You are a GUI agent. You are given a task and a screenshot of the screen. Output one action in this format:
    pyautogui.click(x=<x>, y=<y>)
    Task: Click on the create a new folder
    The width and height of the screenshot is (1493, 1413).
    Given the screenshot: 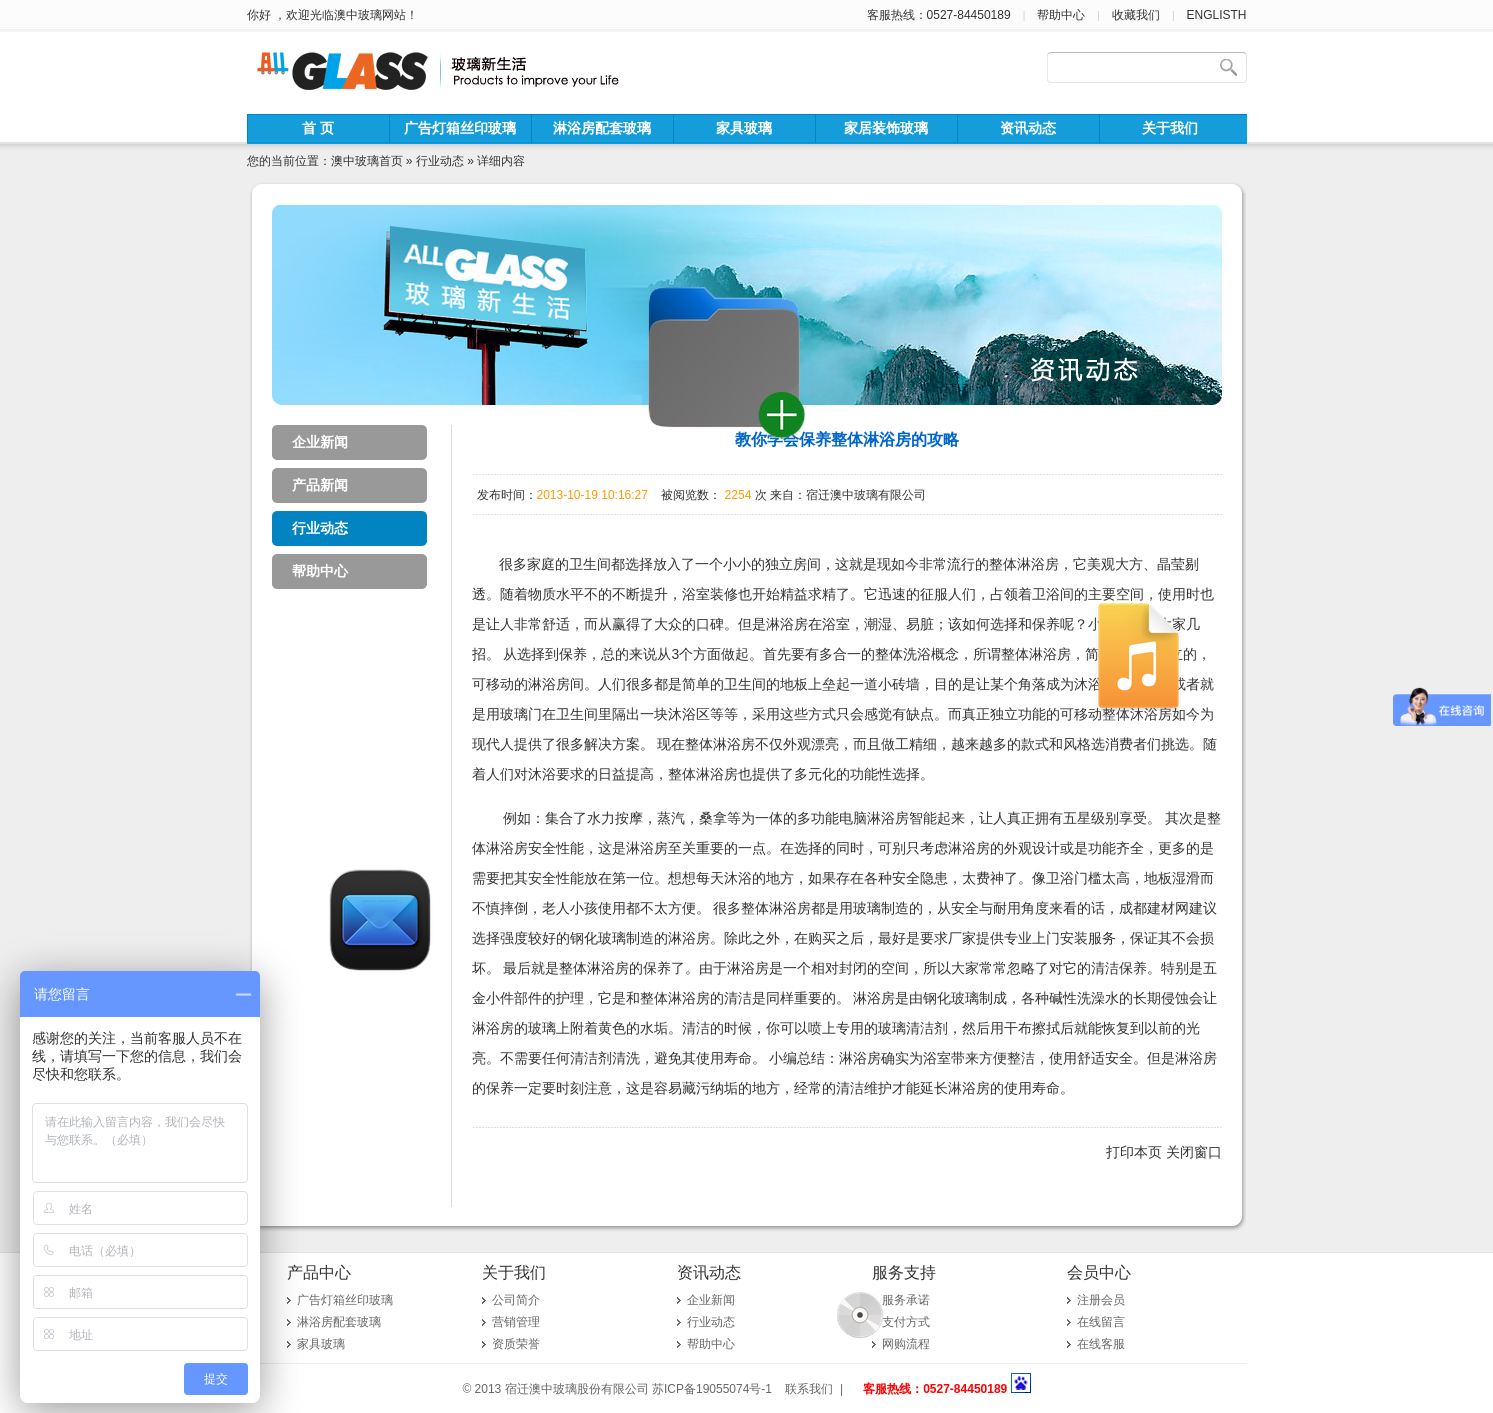 What is the action you would take?
    pyautogui.click(x=724, y=357)
    